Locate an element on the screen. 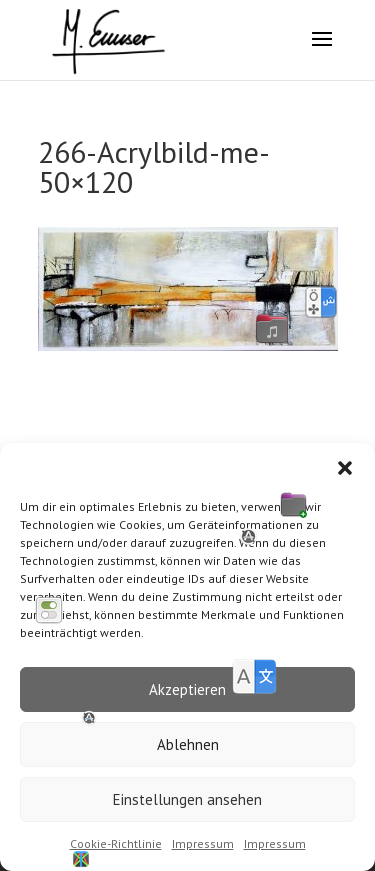 The width and height of the screenshot is (375, 871). open GNOME Characters app is located at coordinates (321, 302).